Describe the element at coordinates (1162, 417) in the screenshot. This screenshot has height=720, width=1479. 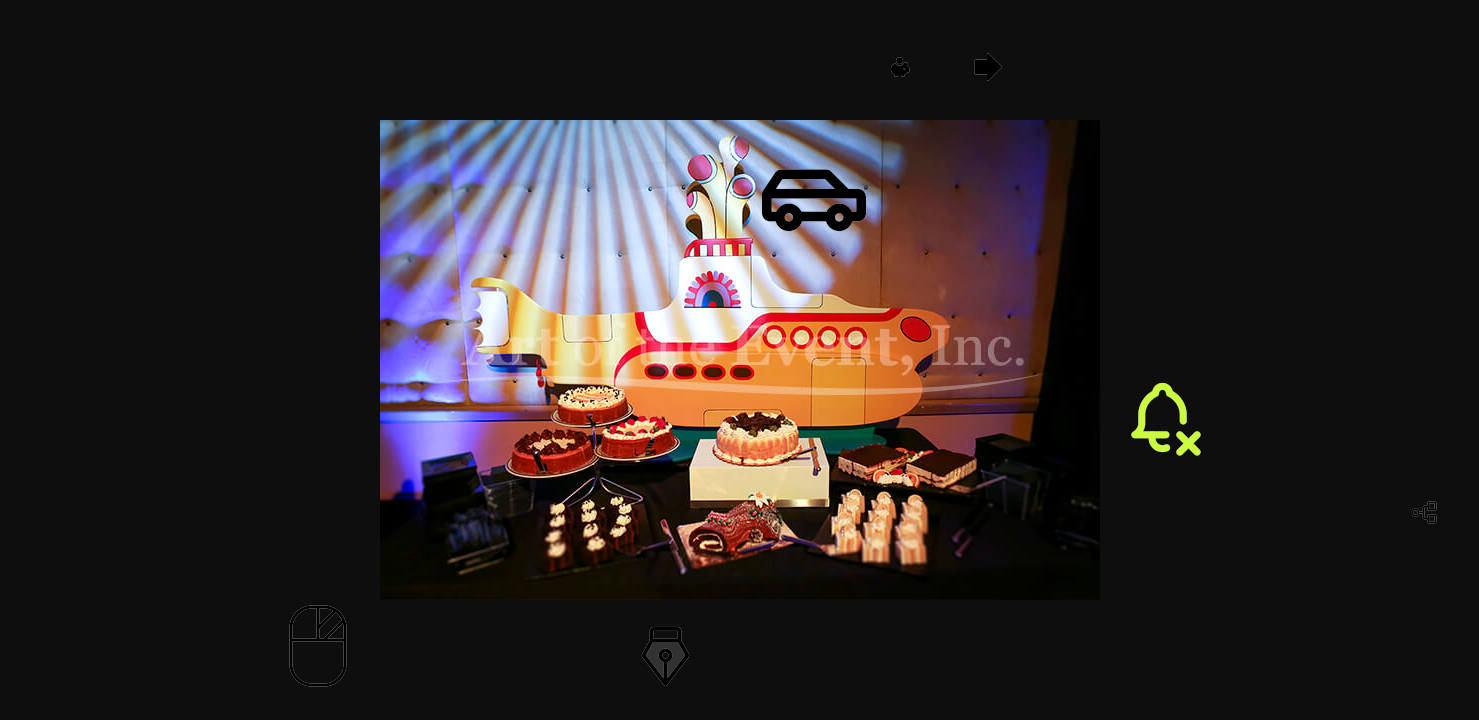
I see `mute or disable notifications` at that location.